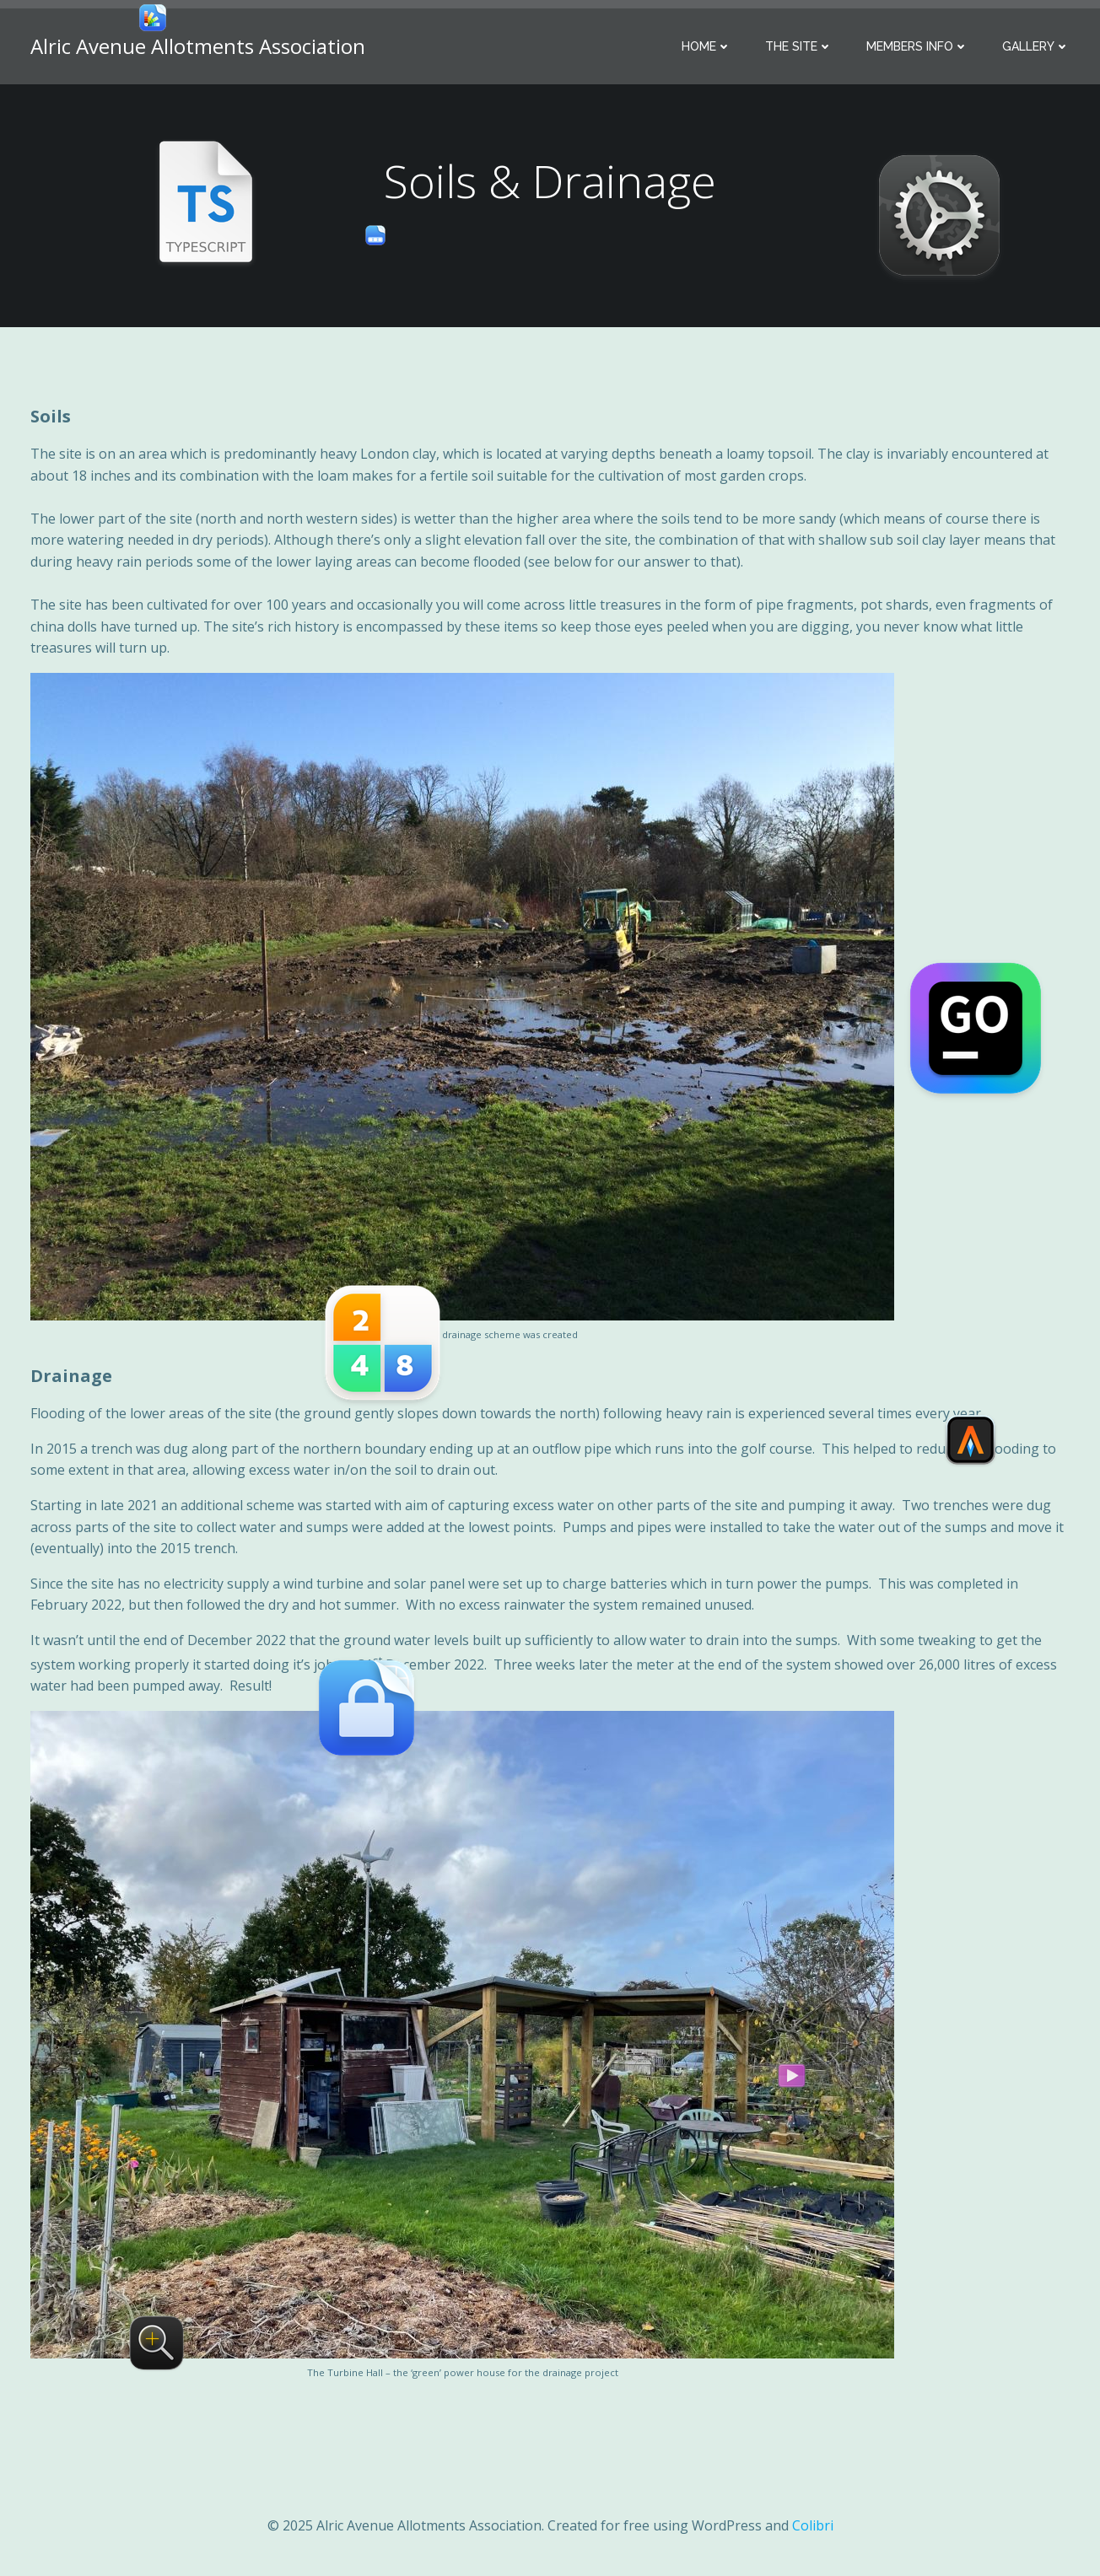  Describe the element at coordinates (156, 2342) in the screenshot. I see `open the magnifier accessibility app` at that location.